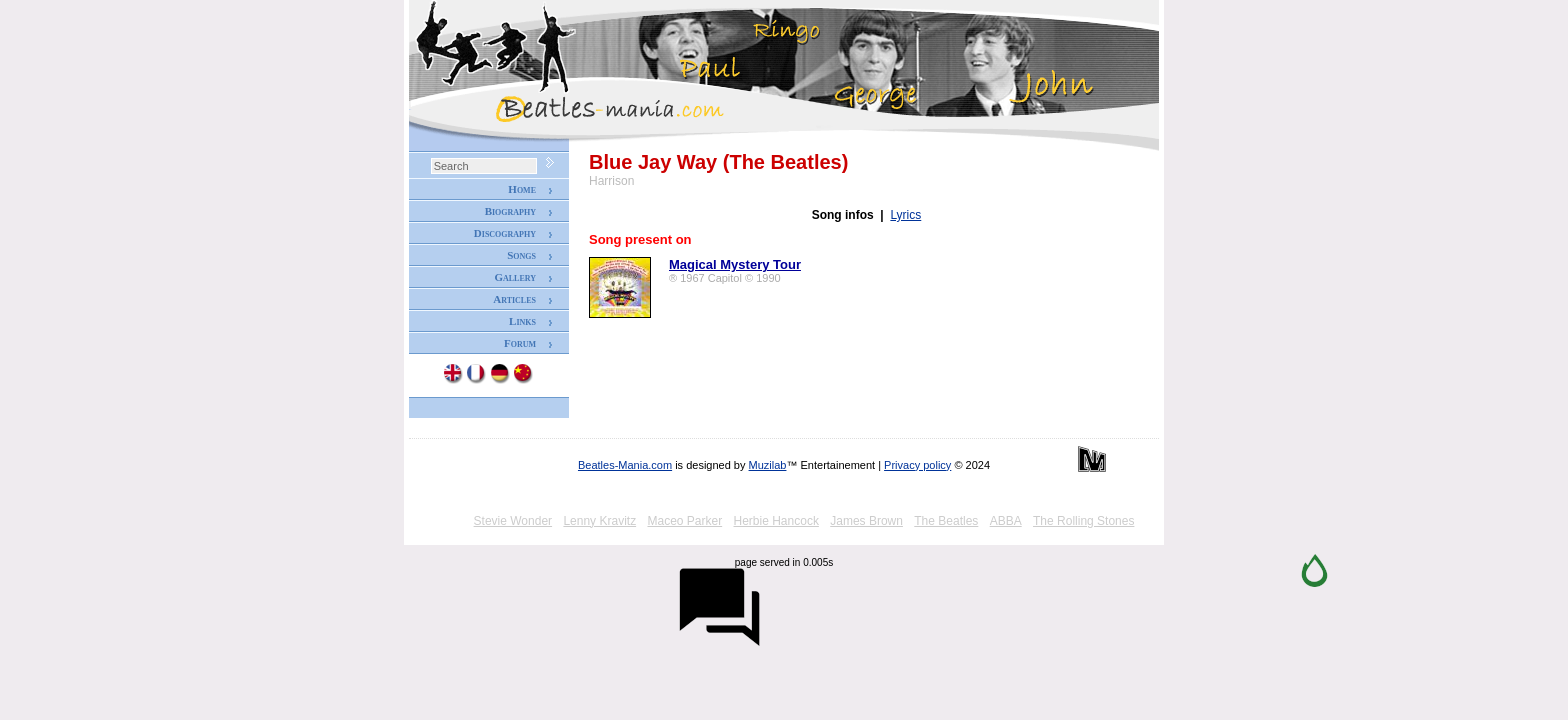 The width and height of the screenshot is (1568, 720). Describe the element at coordinates (1092, 459) in the screenshot. I see `visit the AlliedModders community website` at that location.